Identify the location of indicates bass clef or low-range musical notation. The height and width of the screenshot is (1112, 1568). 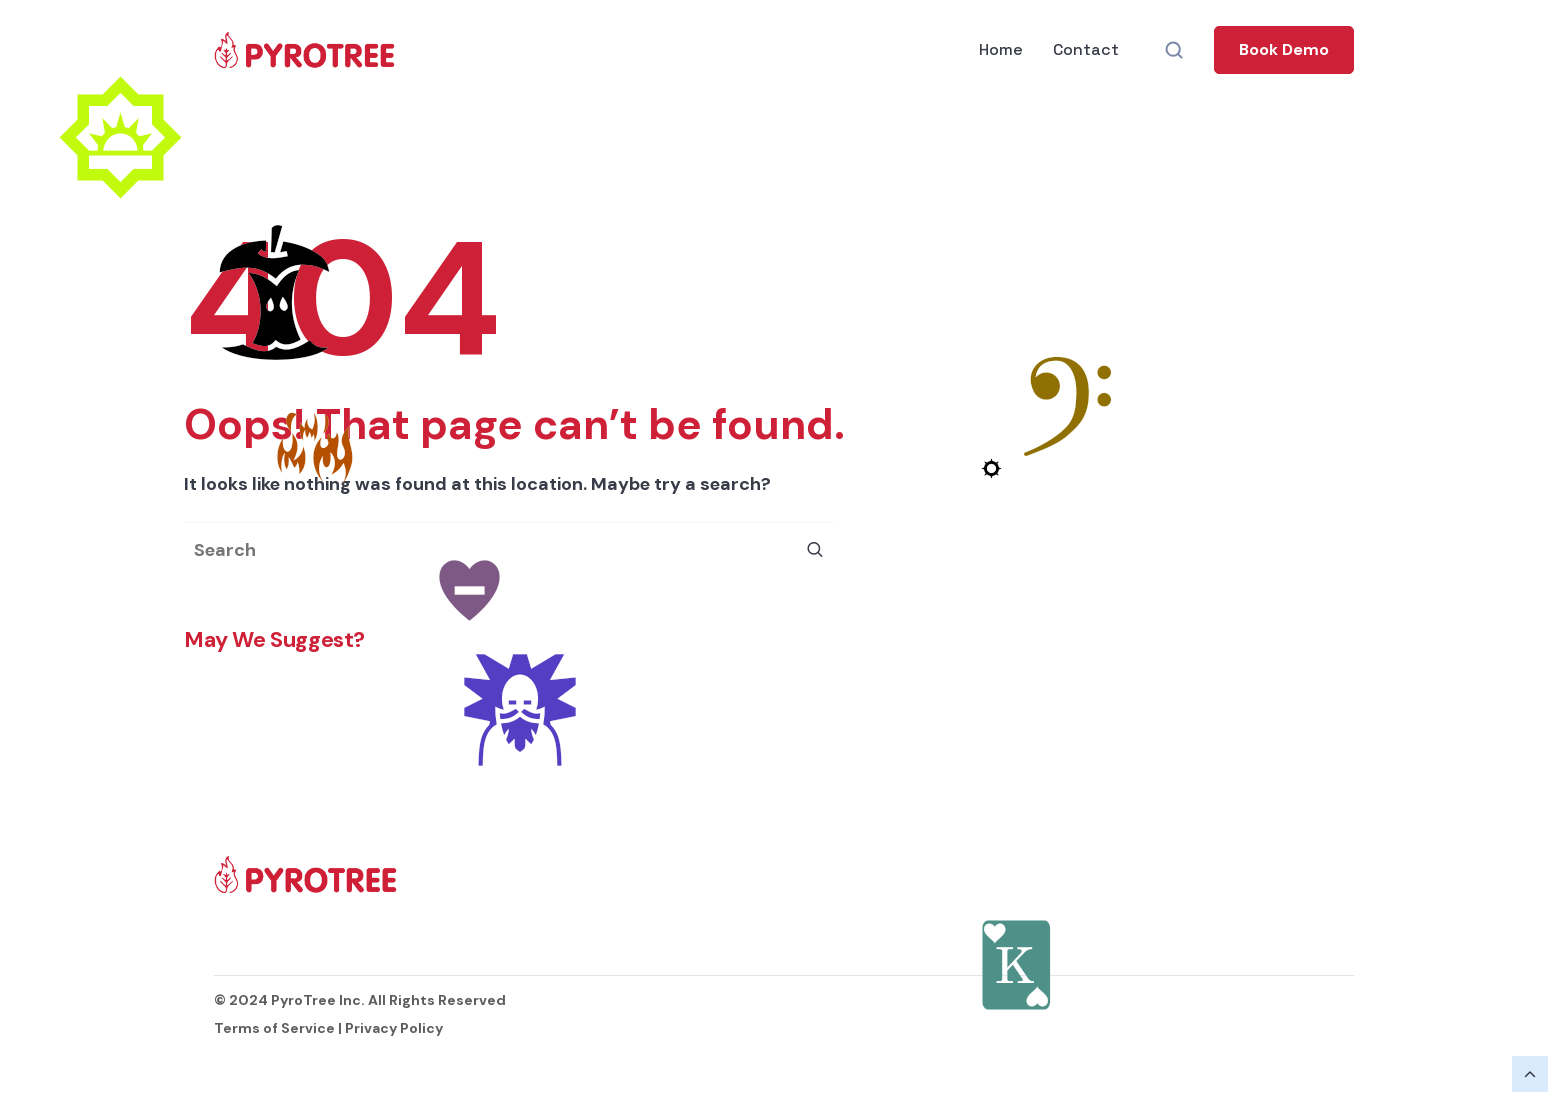
(1067, 406).